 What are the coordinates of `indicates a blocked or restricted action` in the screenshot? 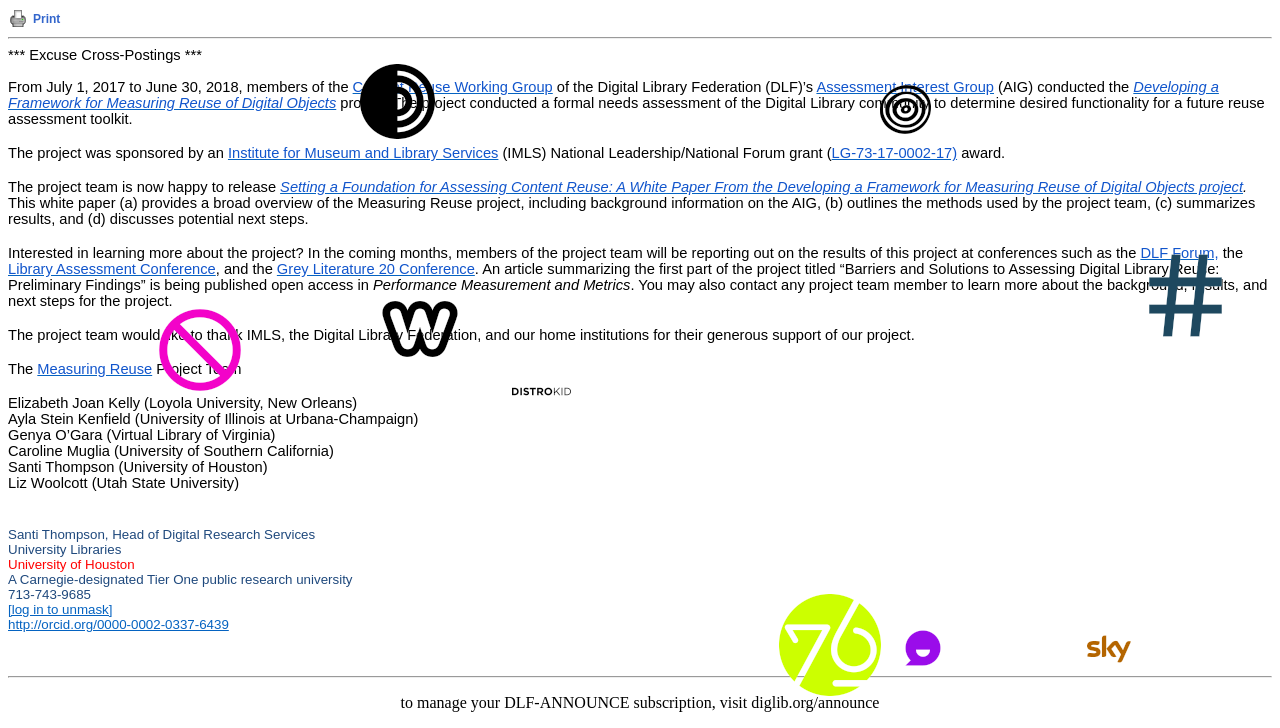 It's located at (200, 350).